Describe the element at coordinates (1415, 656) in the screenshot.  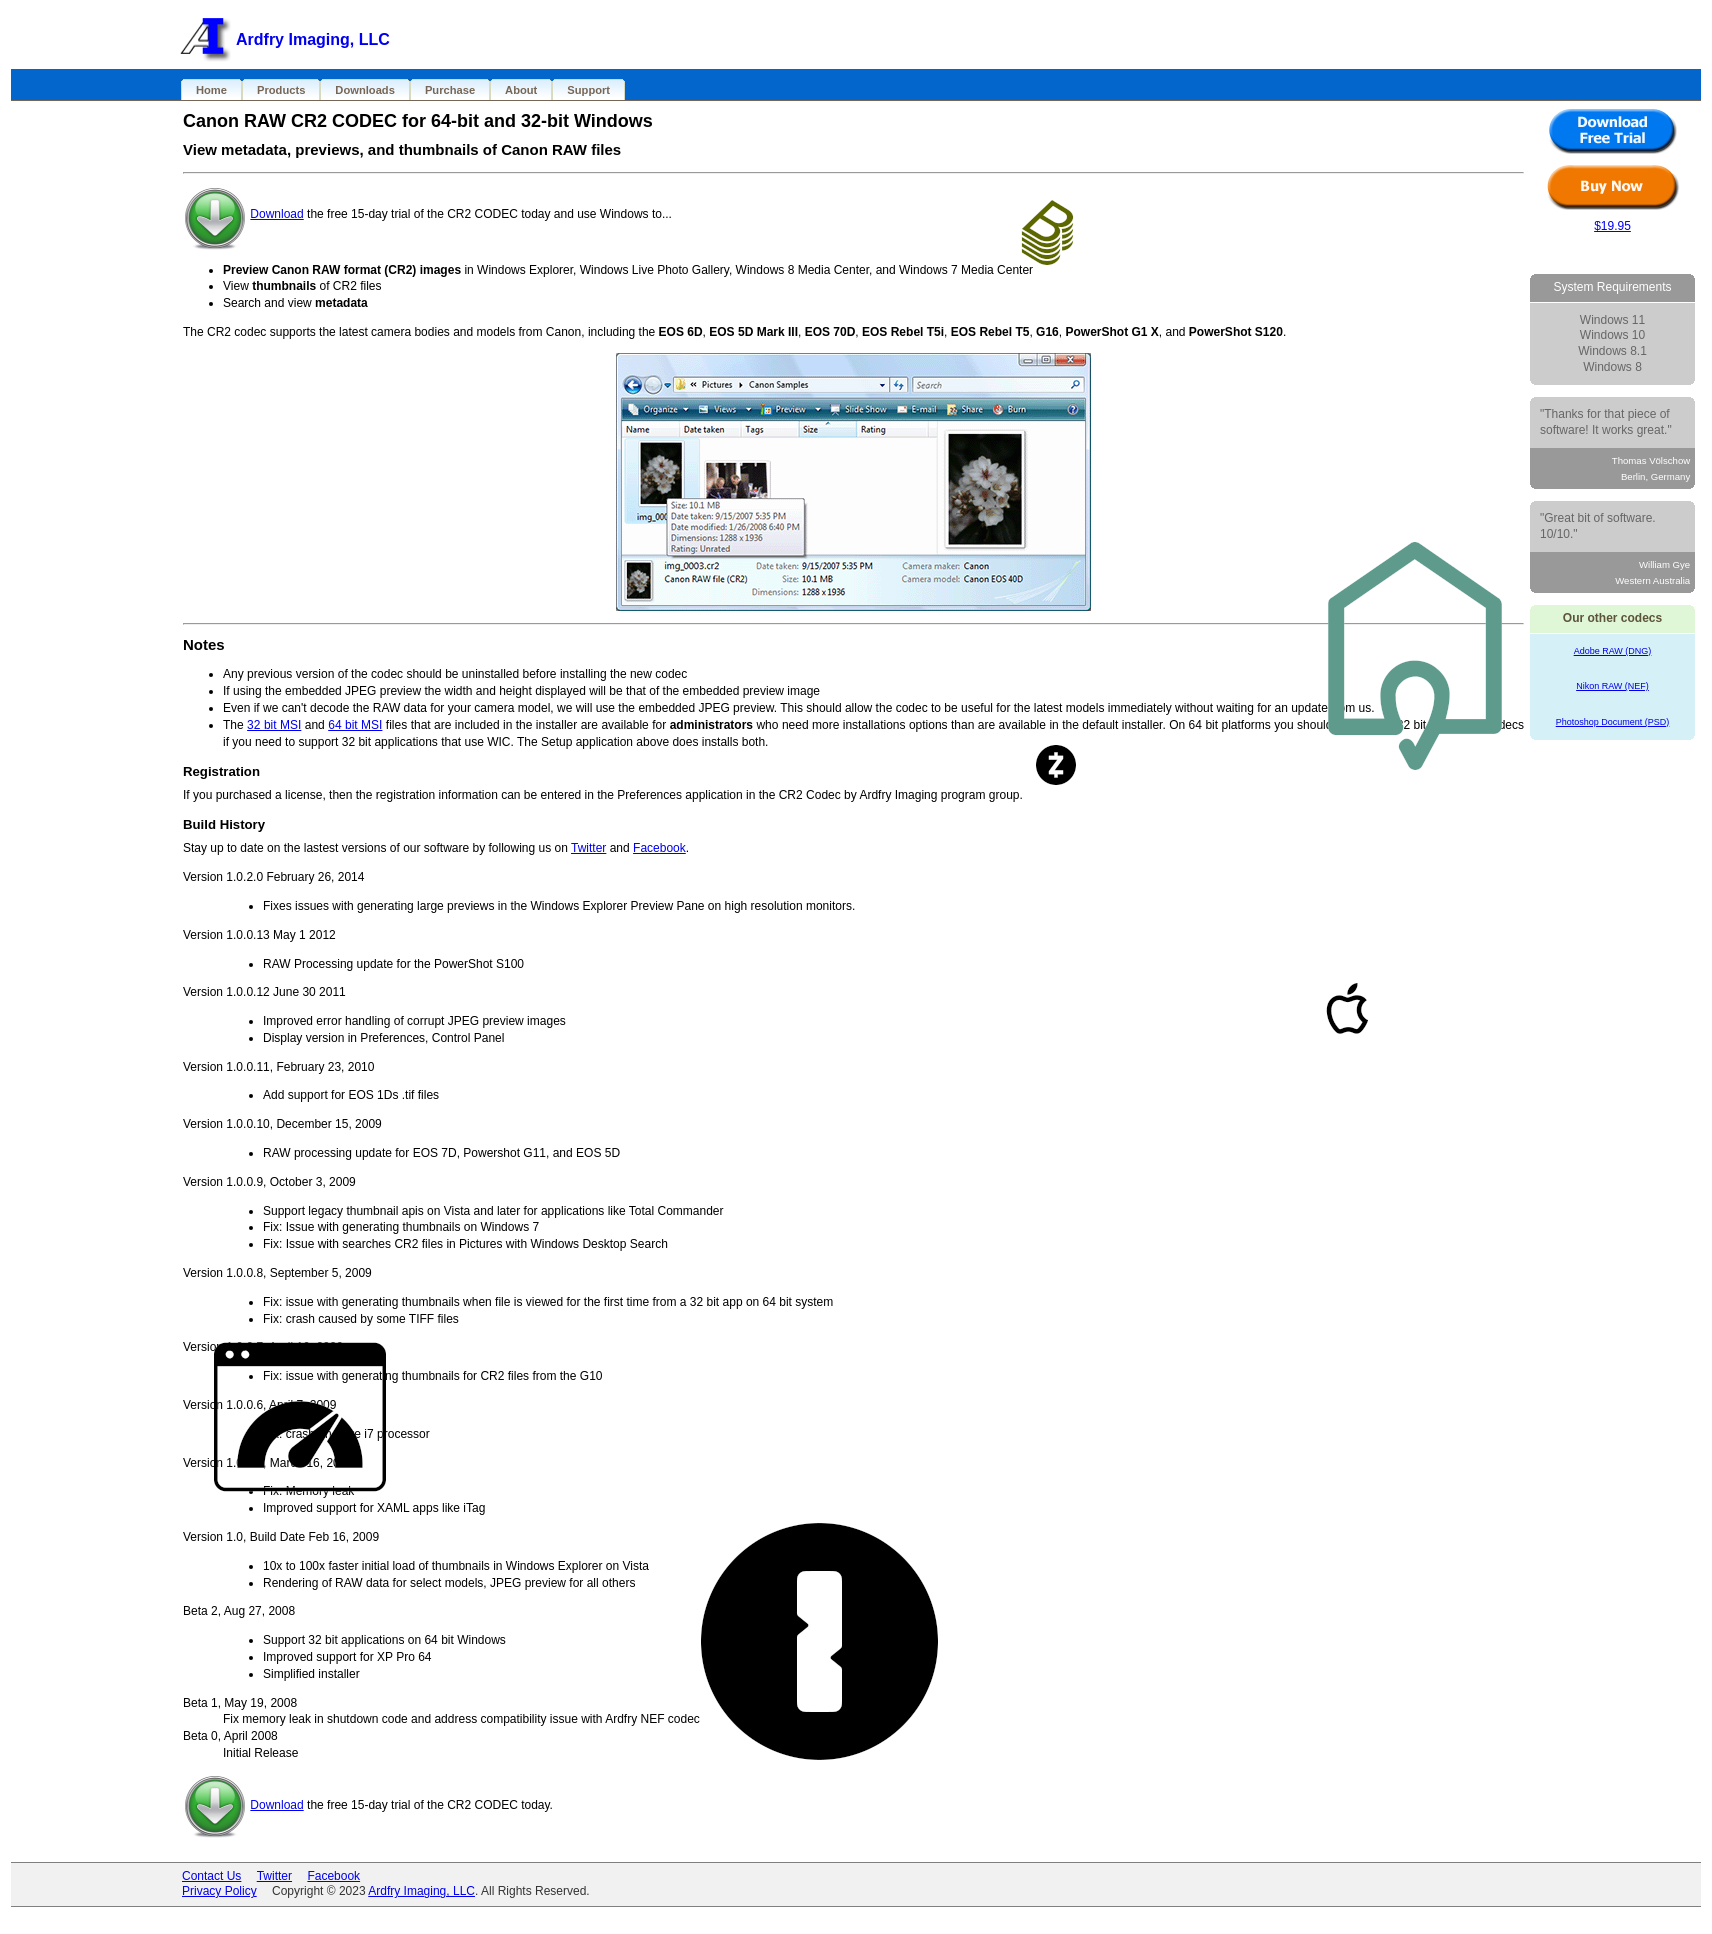
I see `open the emlakjet real estate app` at that location.